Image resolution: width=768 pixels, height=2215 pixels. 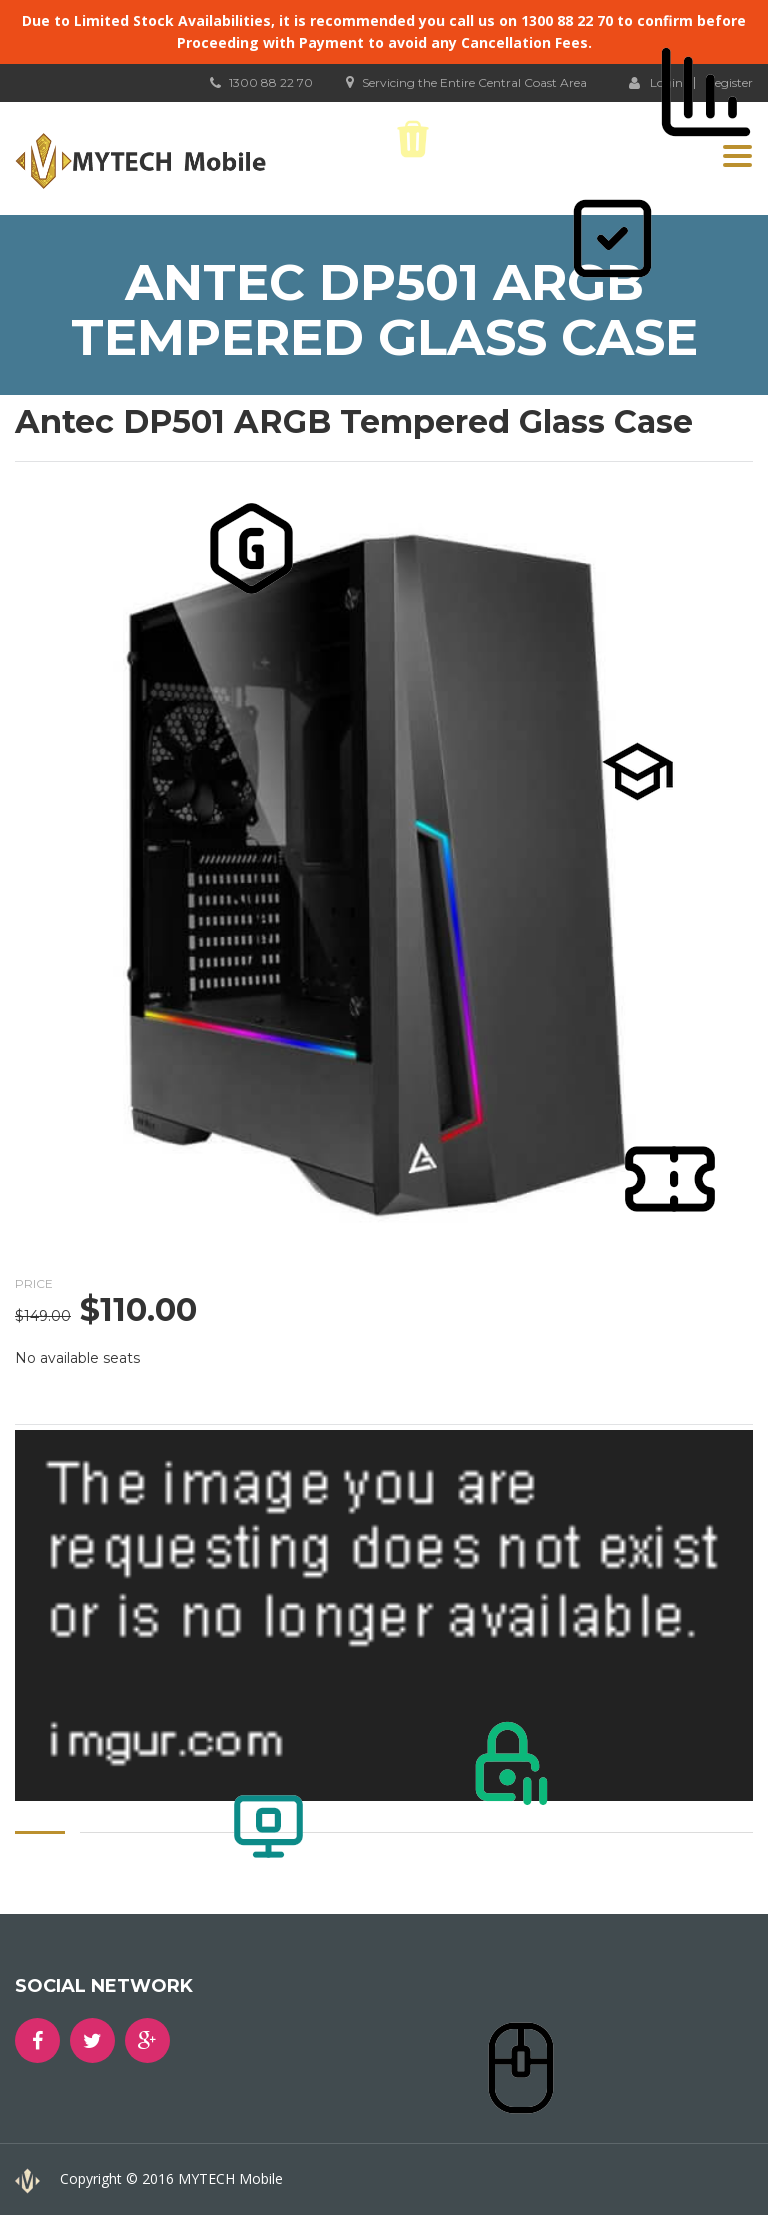 What do you see at coordinates (507, 1761) in the screenshot?
I see `pause secure session or locked process` at bounding box center [507, 1761].